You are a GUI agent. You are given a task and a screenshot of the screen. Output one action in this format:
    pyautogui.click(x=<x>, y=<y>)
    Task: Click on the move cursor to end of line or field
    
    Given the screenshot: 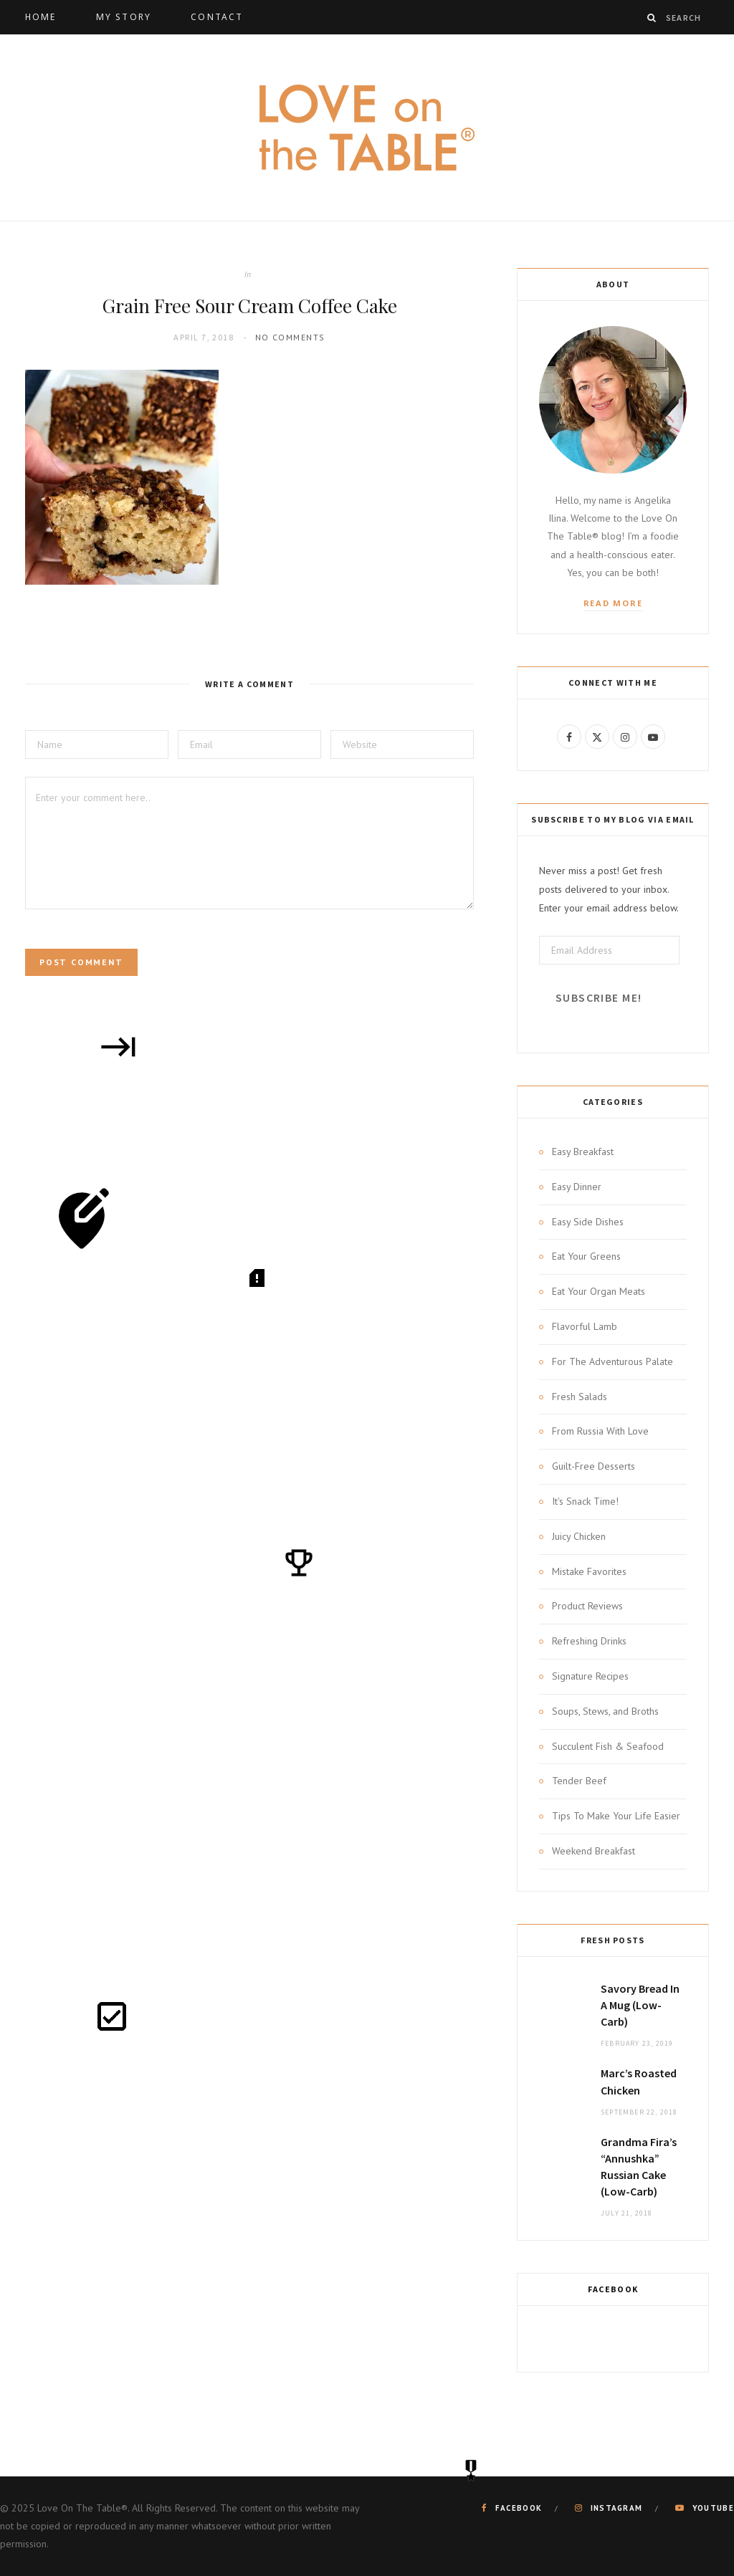 What is the action you would take?
    pyautogui.click(x=119, y=1047)
    